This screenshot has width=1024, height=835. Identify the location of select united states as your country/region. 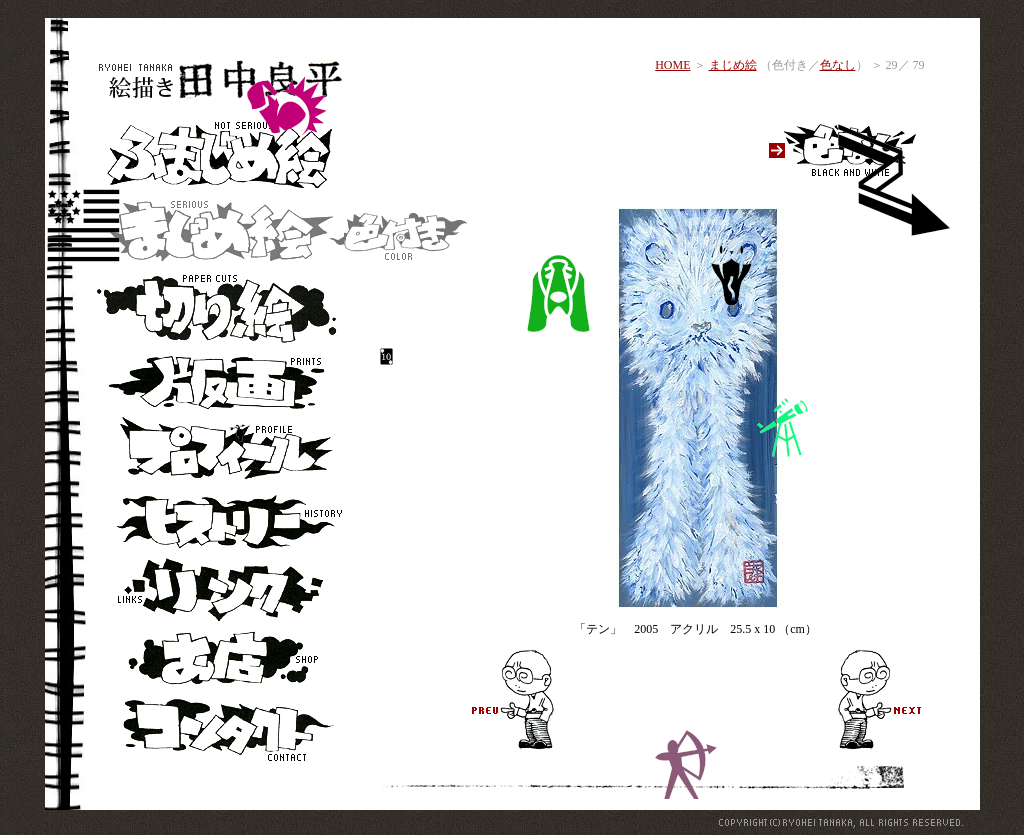
(83, 225).